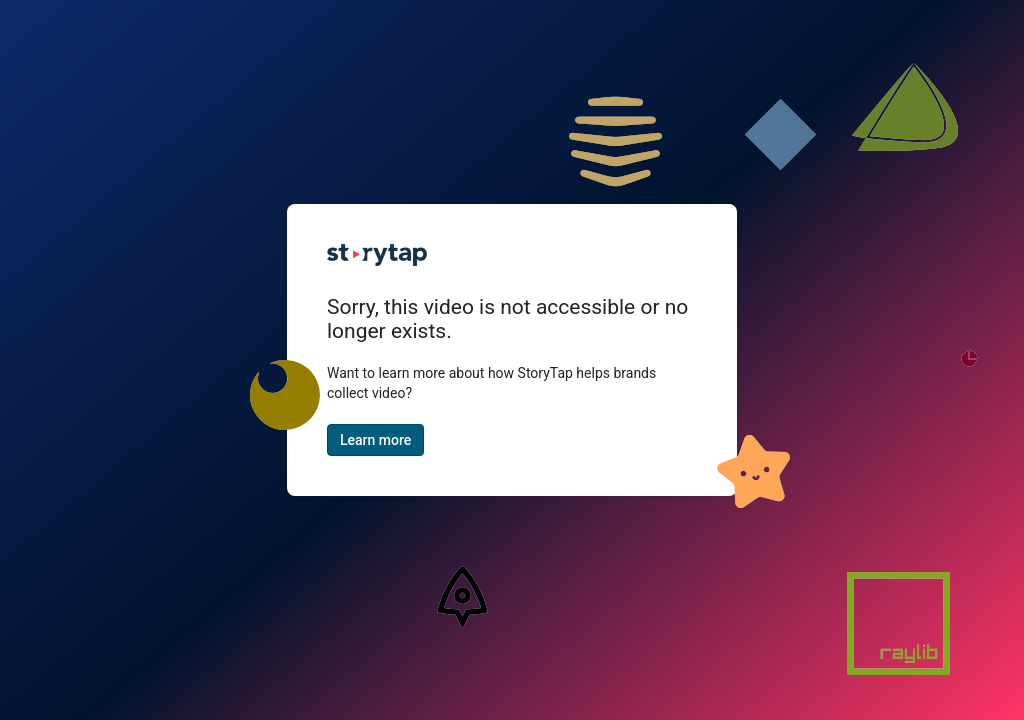 The width and height of the screenshot is (1024, 720). Describe the element at coordinates (780, 134) in the screenshot. I see `open kedro data pipeline application` at that location.